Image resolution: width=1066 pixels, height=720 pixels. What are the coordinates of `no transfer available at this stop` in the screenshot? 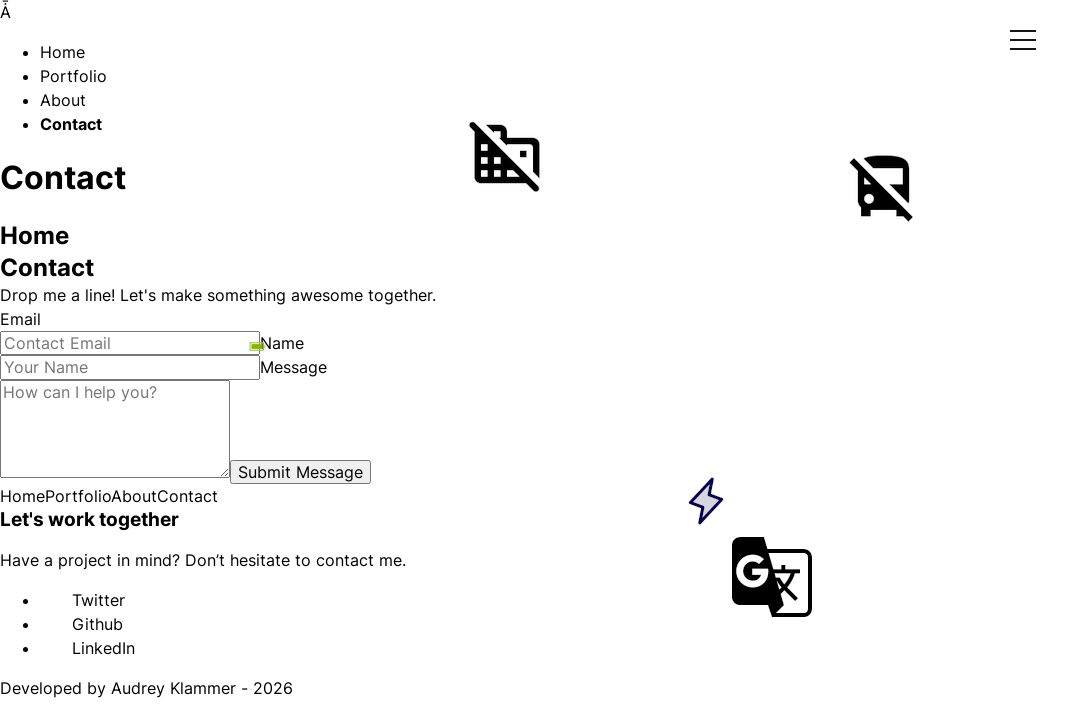 It's located at (883, 187).